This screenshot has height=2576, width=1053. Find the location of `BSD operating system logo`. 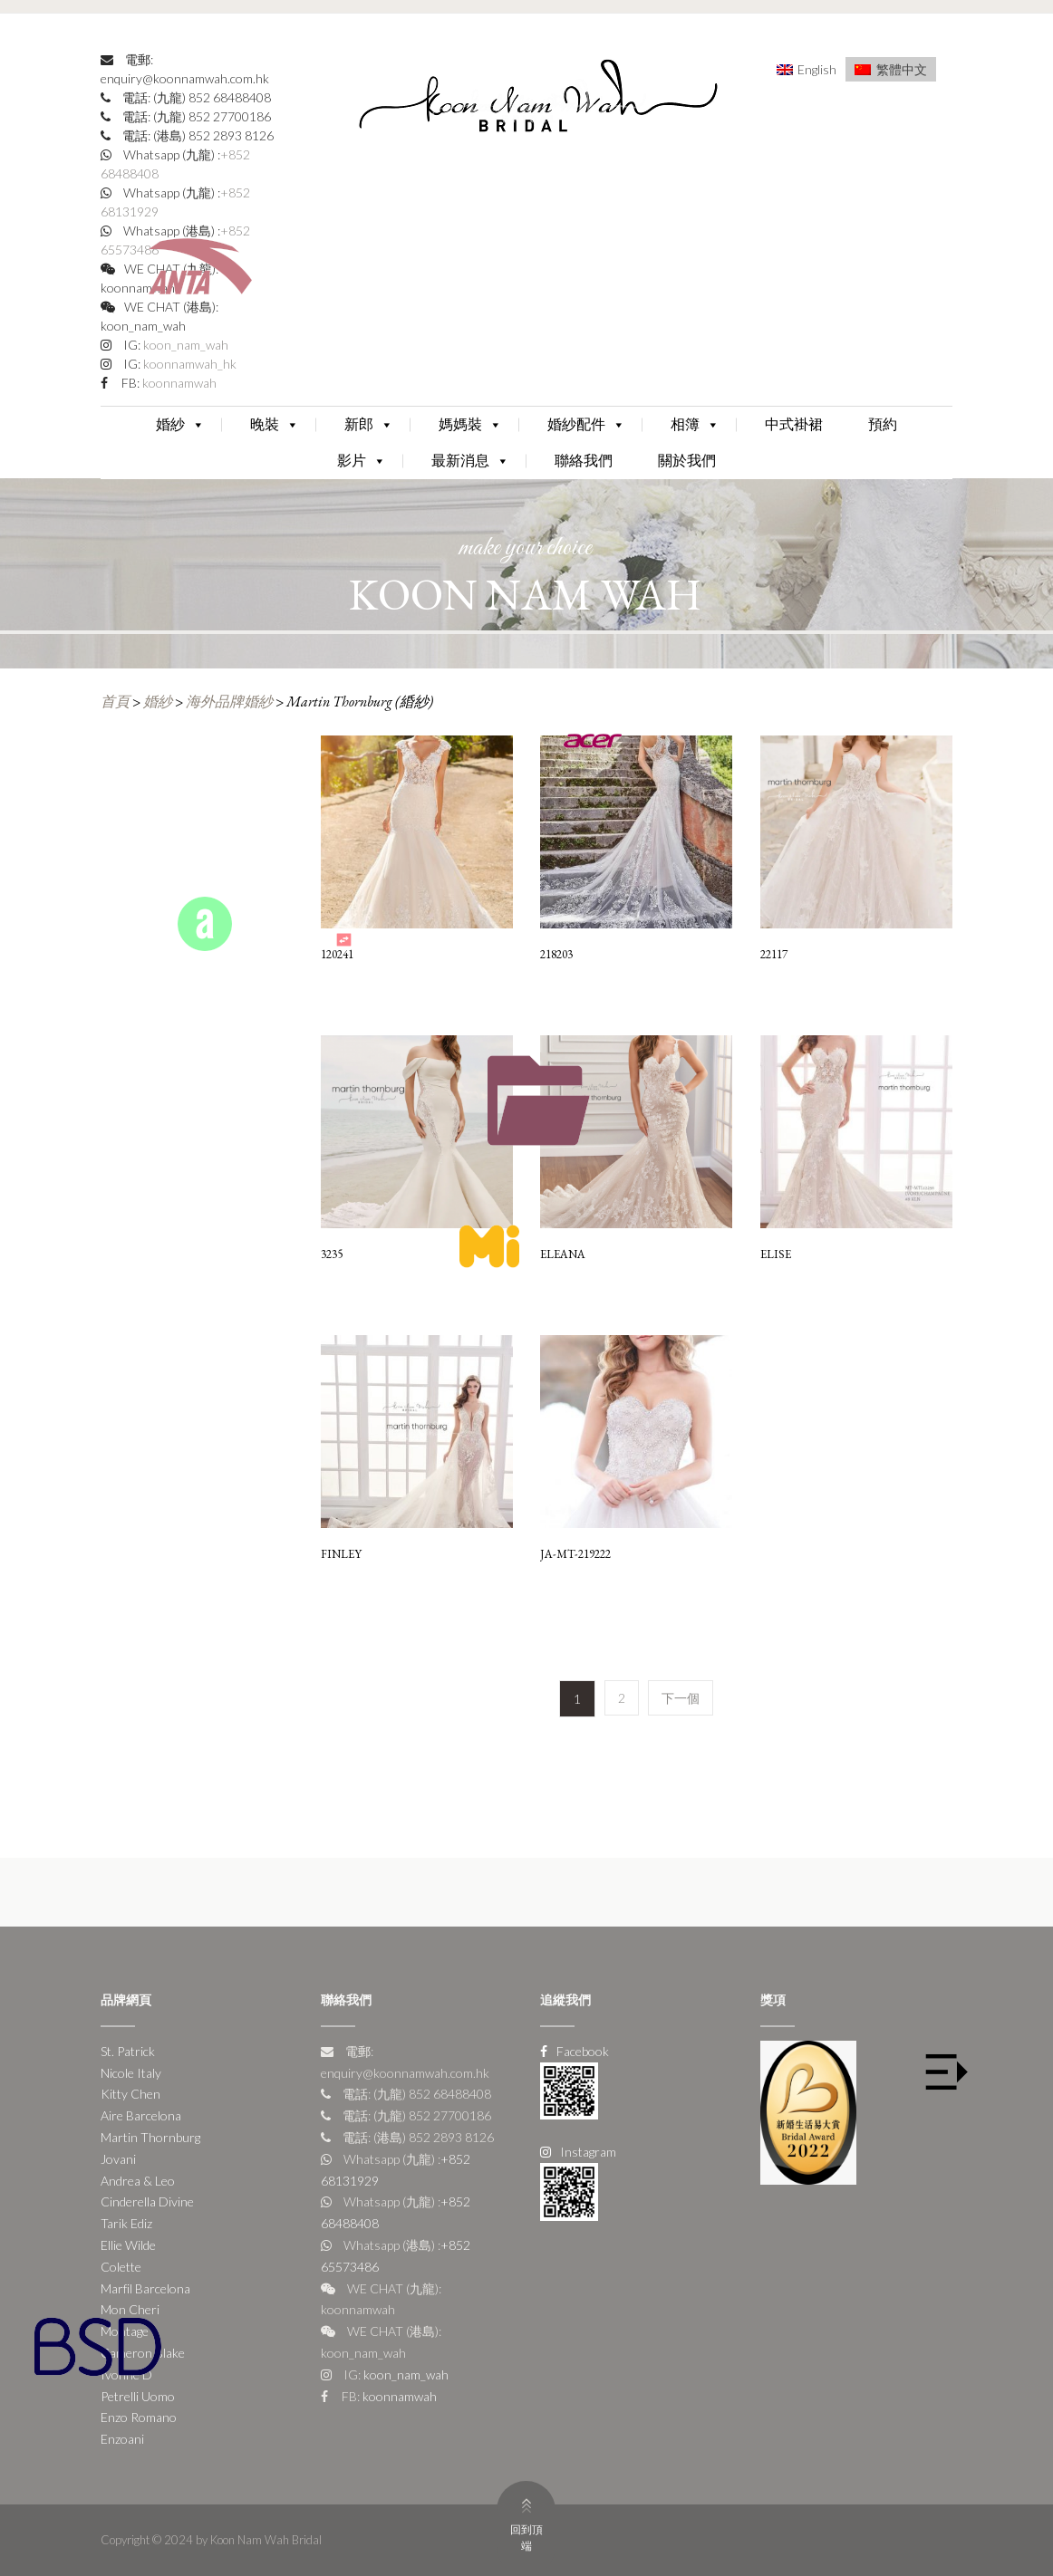

BSD operating system logo is located at coordinates (98, 2347).